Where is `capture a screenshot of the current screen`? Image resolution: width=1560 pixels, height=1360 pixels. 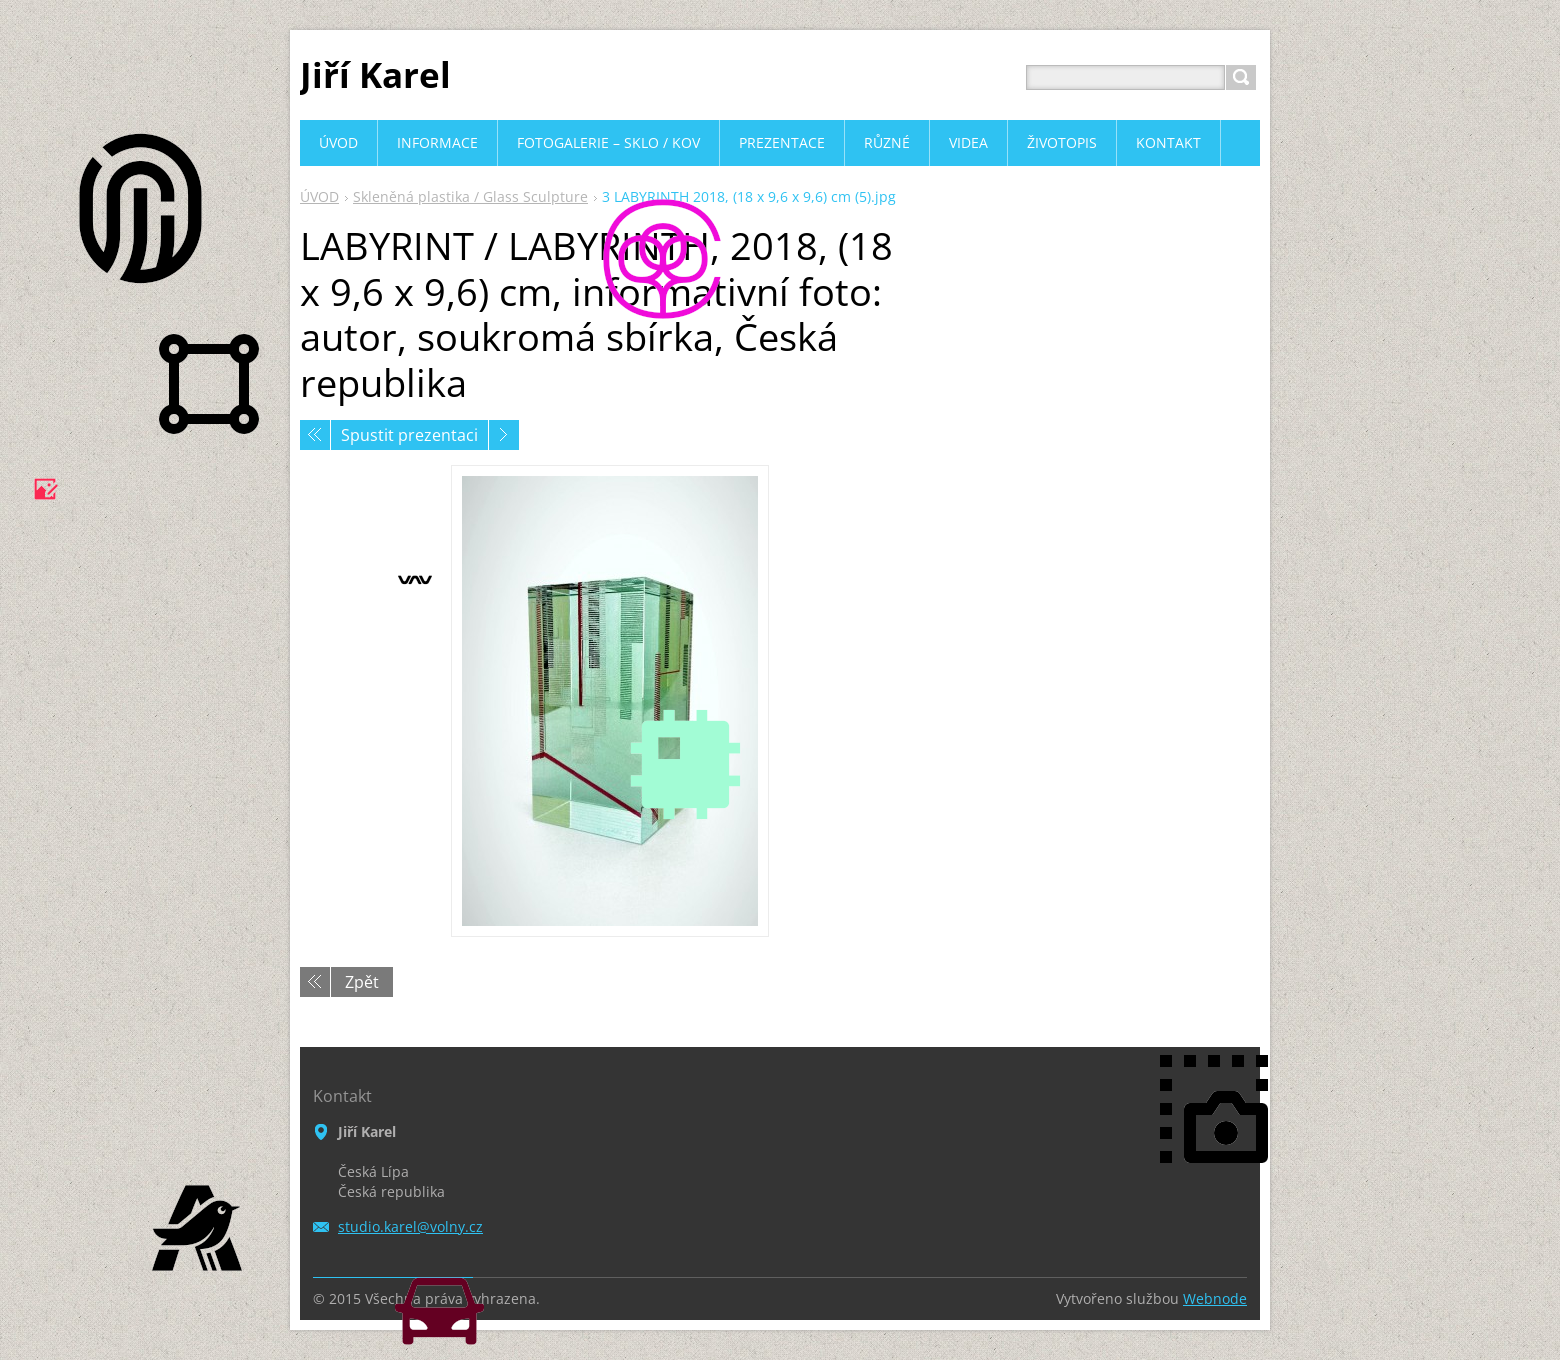 capture a screenshot of the current screen is located at coordinates (1214, 1109).